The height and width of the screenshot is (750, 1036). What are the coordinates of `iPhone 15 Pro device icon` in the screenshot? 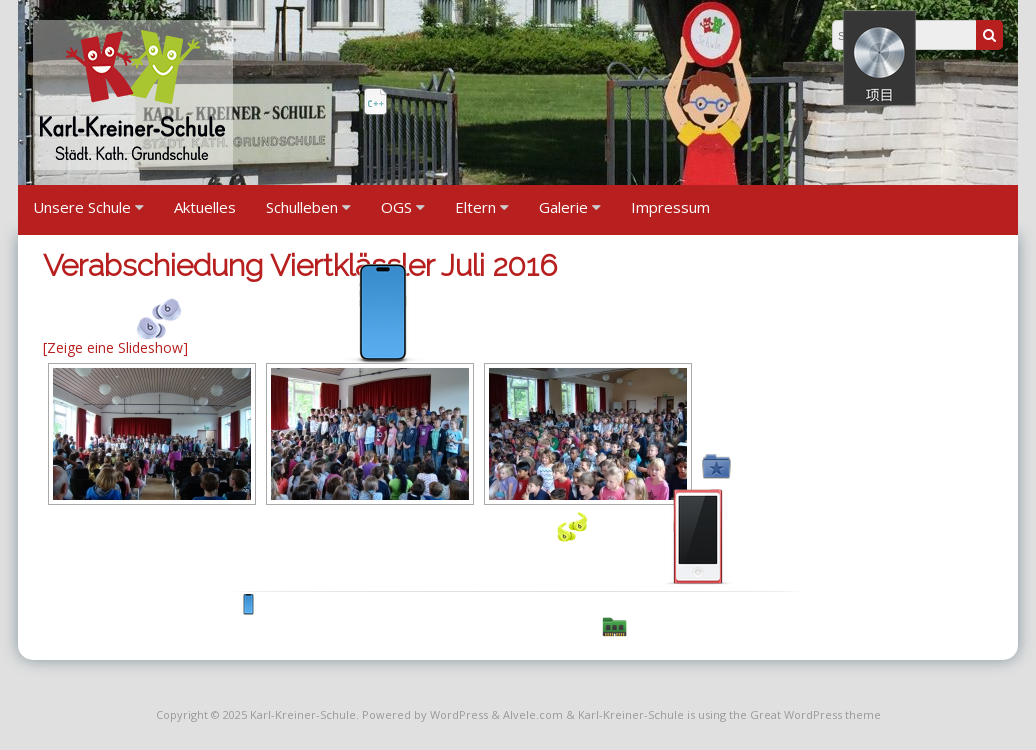 It's located at (383, 314).